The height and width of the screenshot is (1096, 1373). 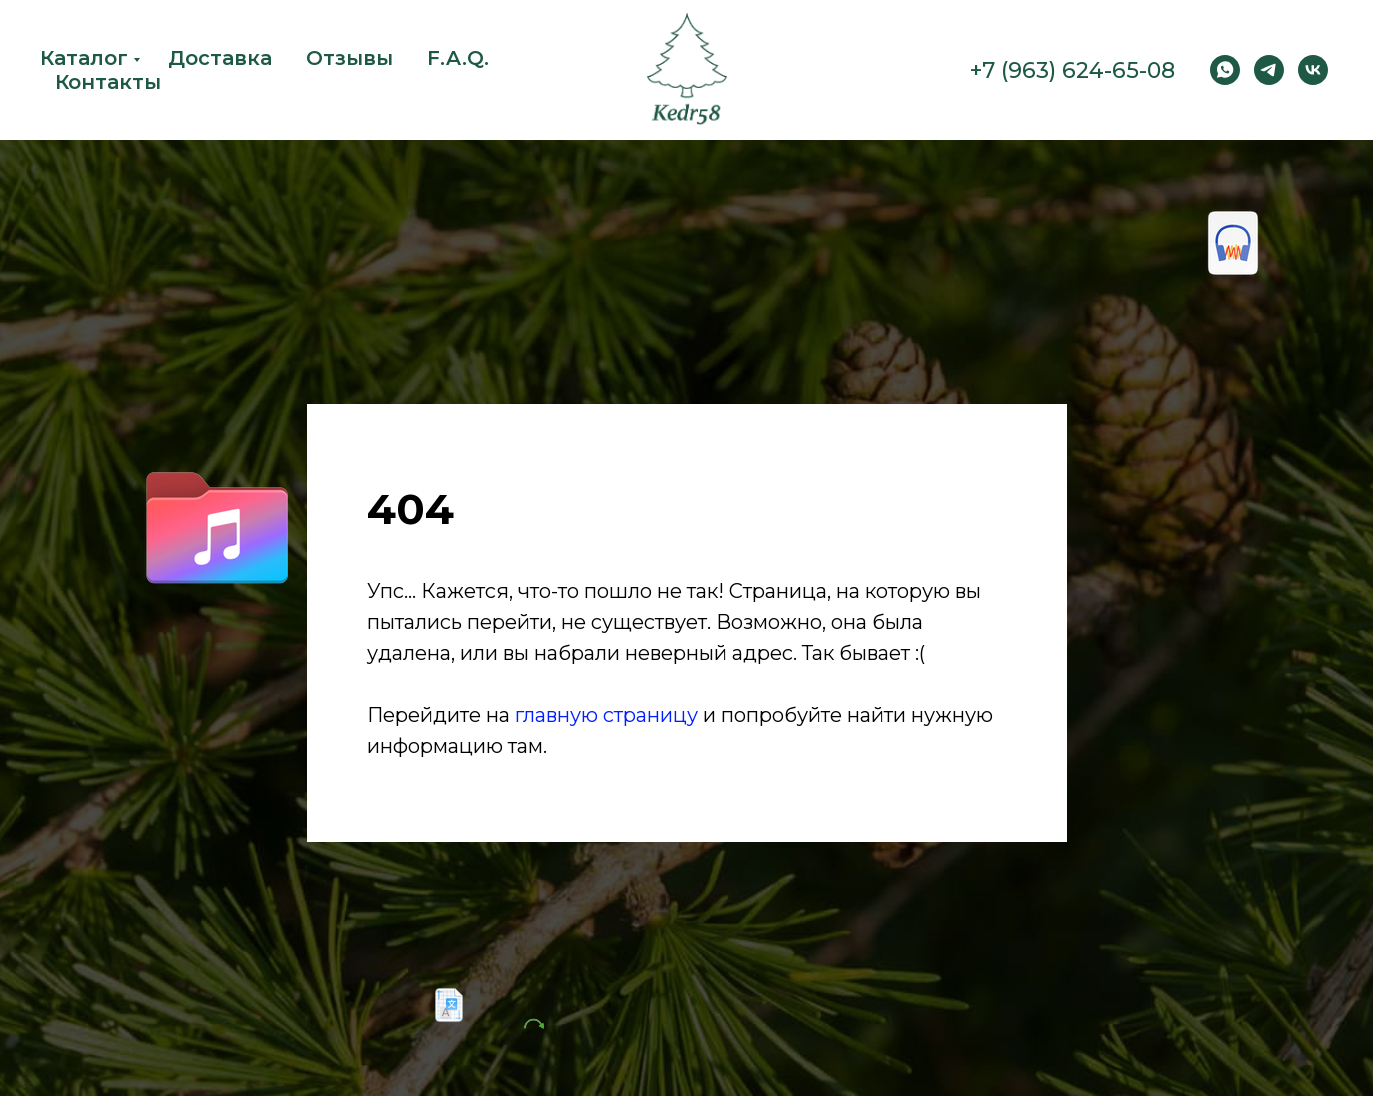 I want to click on redo the last undone action, so click(x=533, y=1023).